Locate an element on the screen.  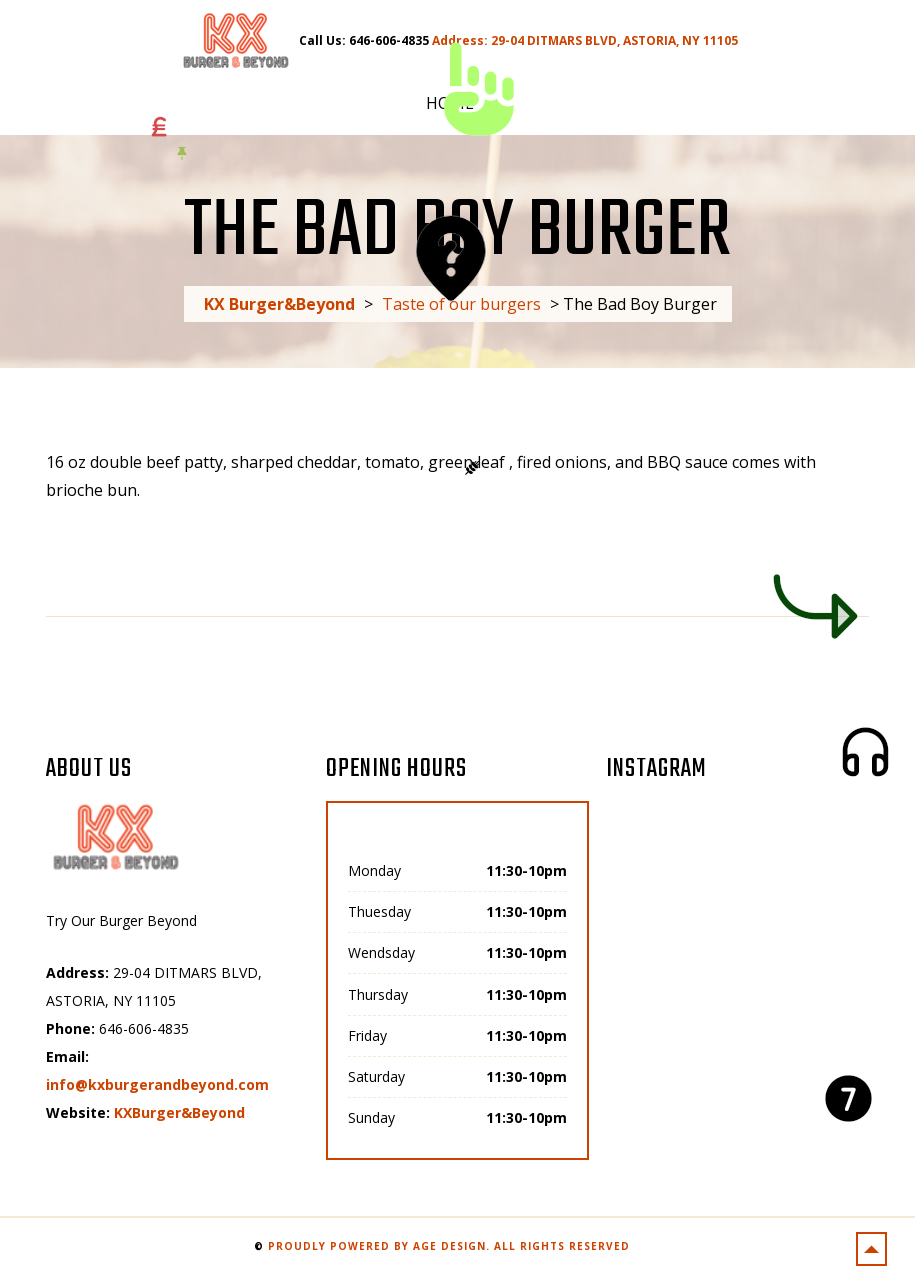
unknown or unverified location is located at coordinates (451, 259).